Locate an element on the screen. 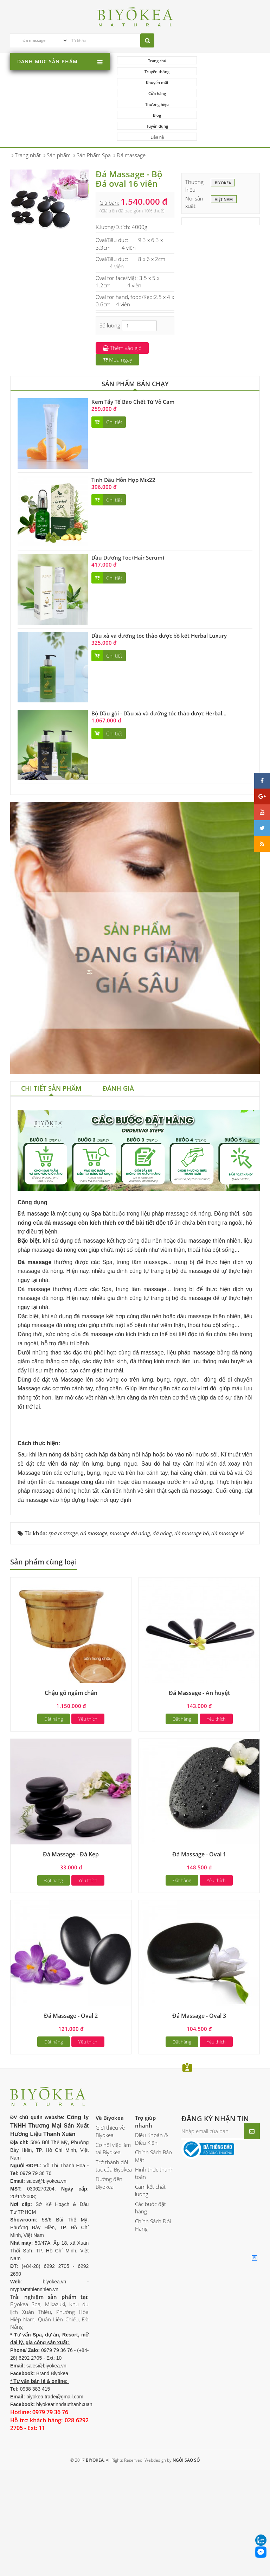 The height and width of the screenshot is (2576, 270). open project board or kanban view is located at coordinates (255, 2258).